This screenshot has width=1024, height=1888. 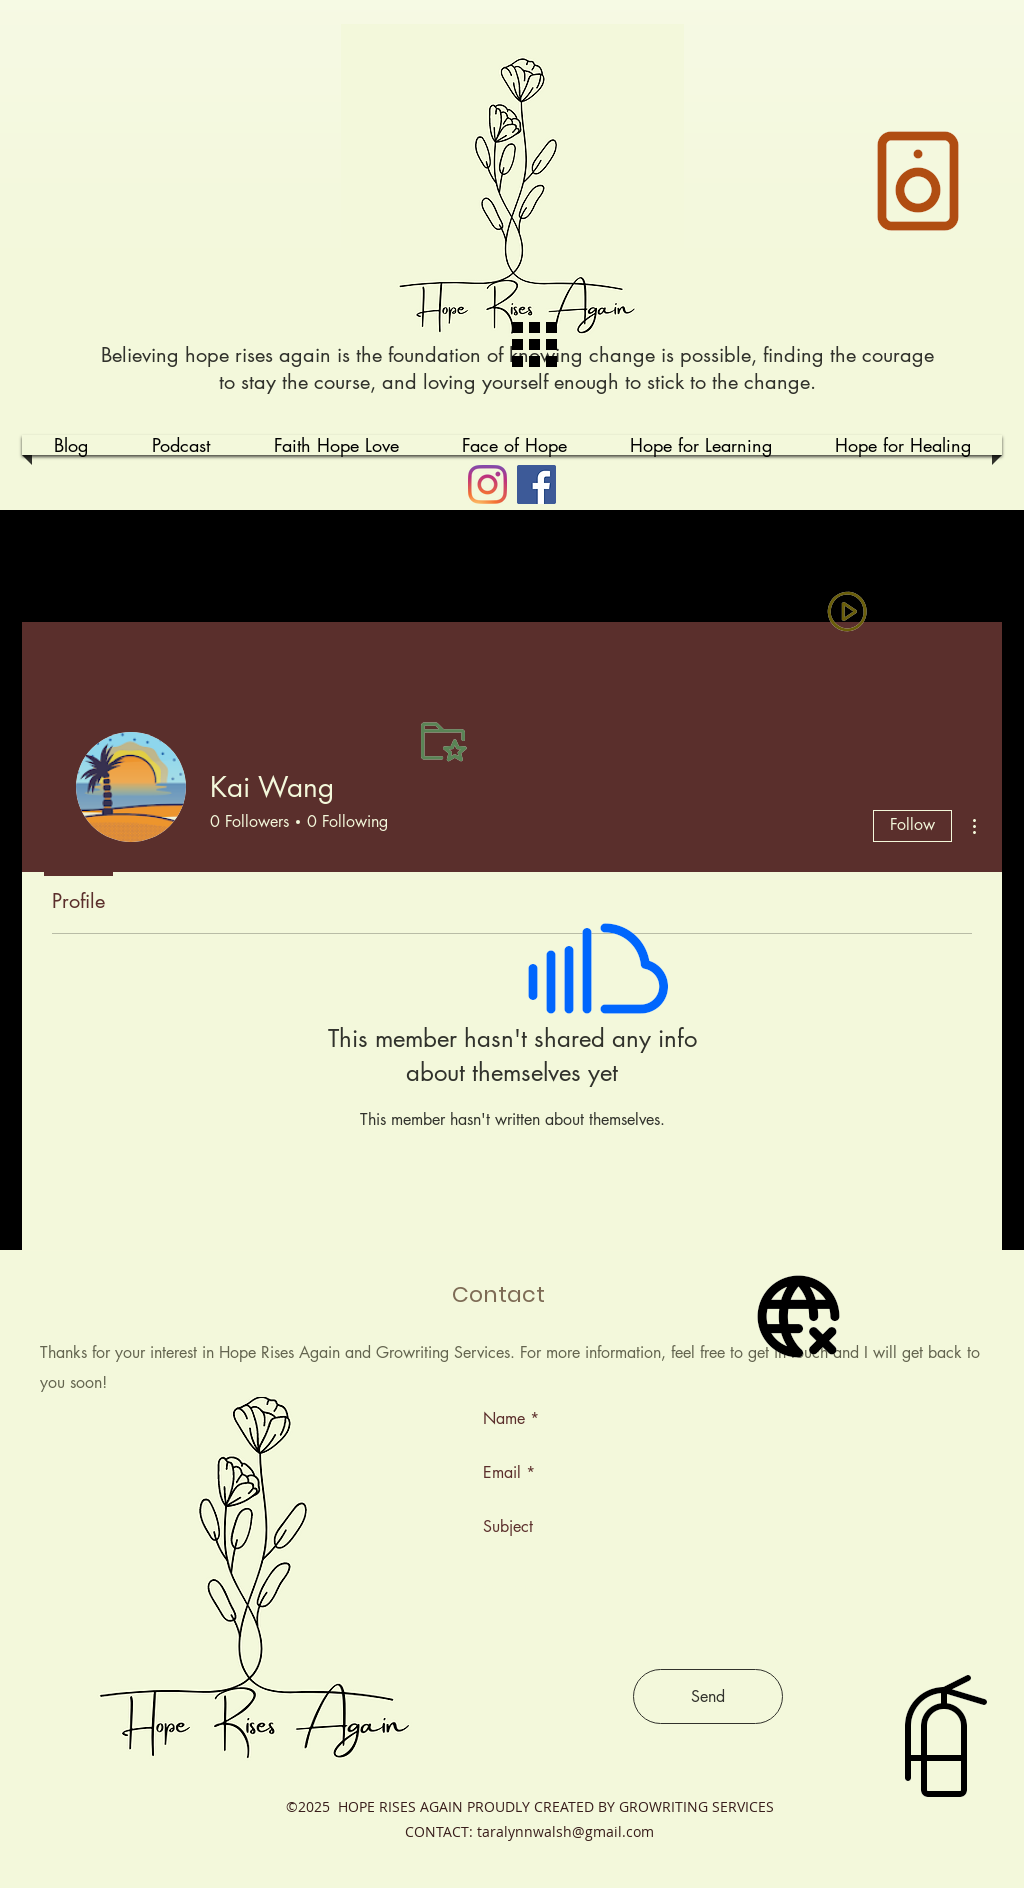 I want to click on adjust speaker or audio output settings, so click(x=918, y=181).